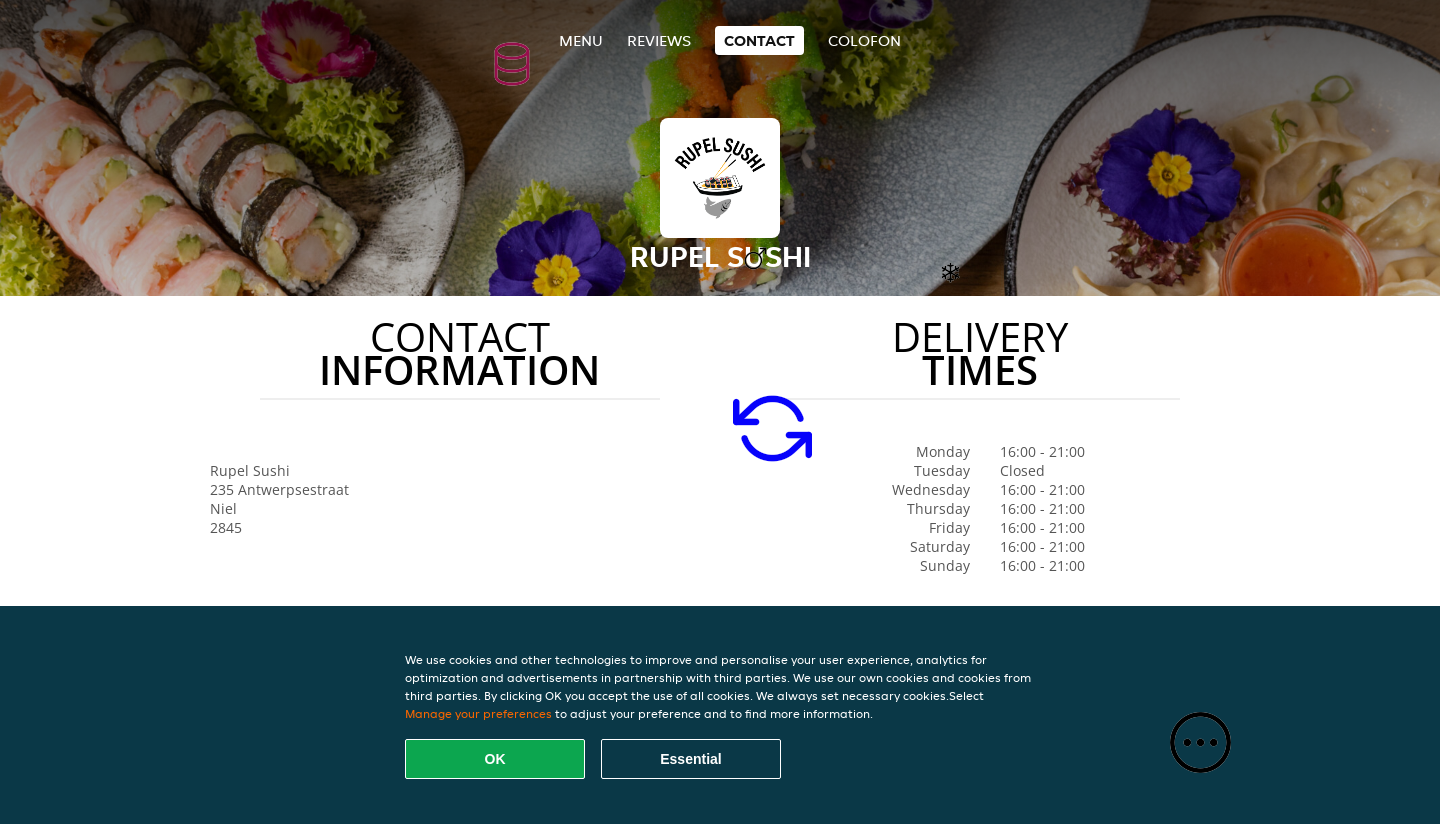 This screenshot has height=824, width=1440. Describe the element at coordinates (950, 272) in the screenshot. I see `indicates cold or winter weather conditions` at that location.